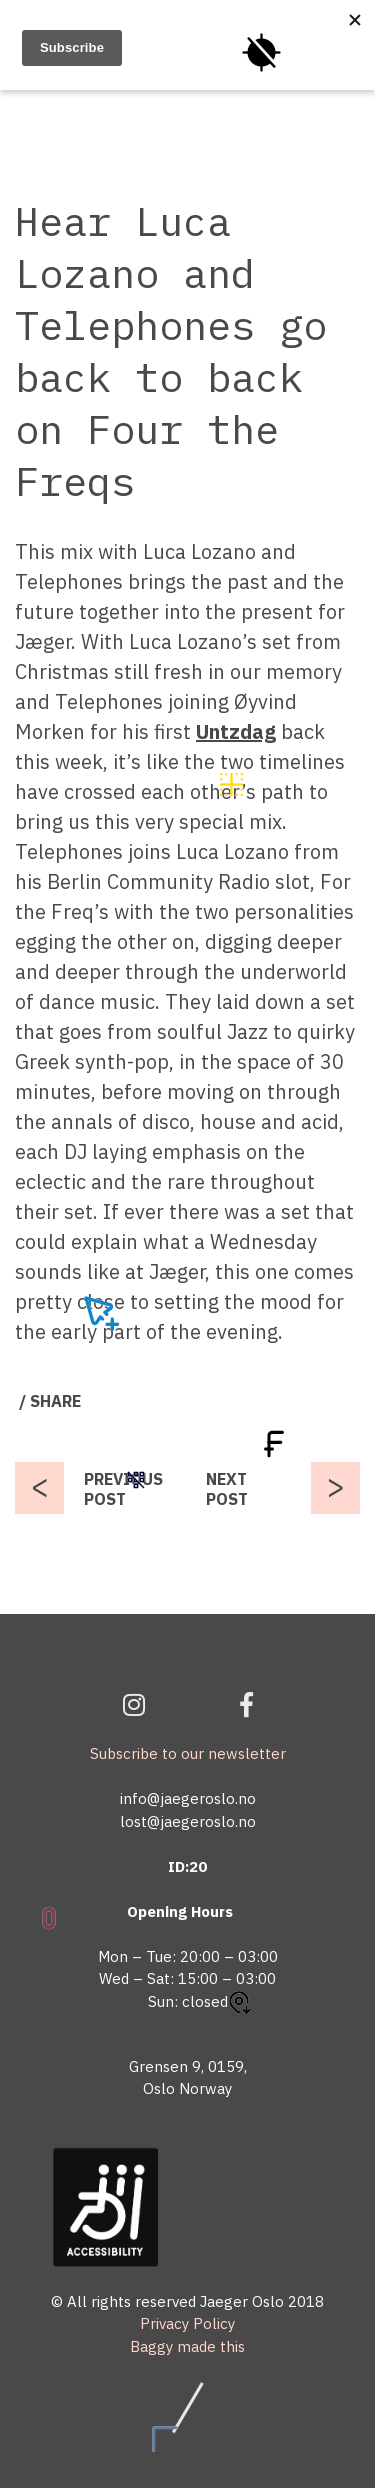 The height and width of the screenshot is (2488, 375). Describe the element at coordinates (100, 1312) in the screenshot. I see `add a new cursor or pointer` at that location.